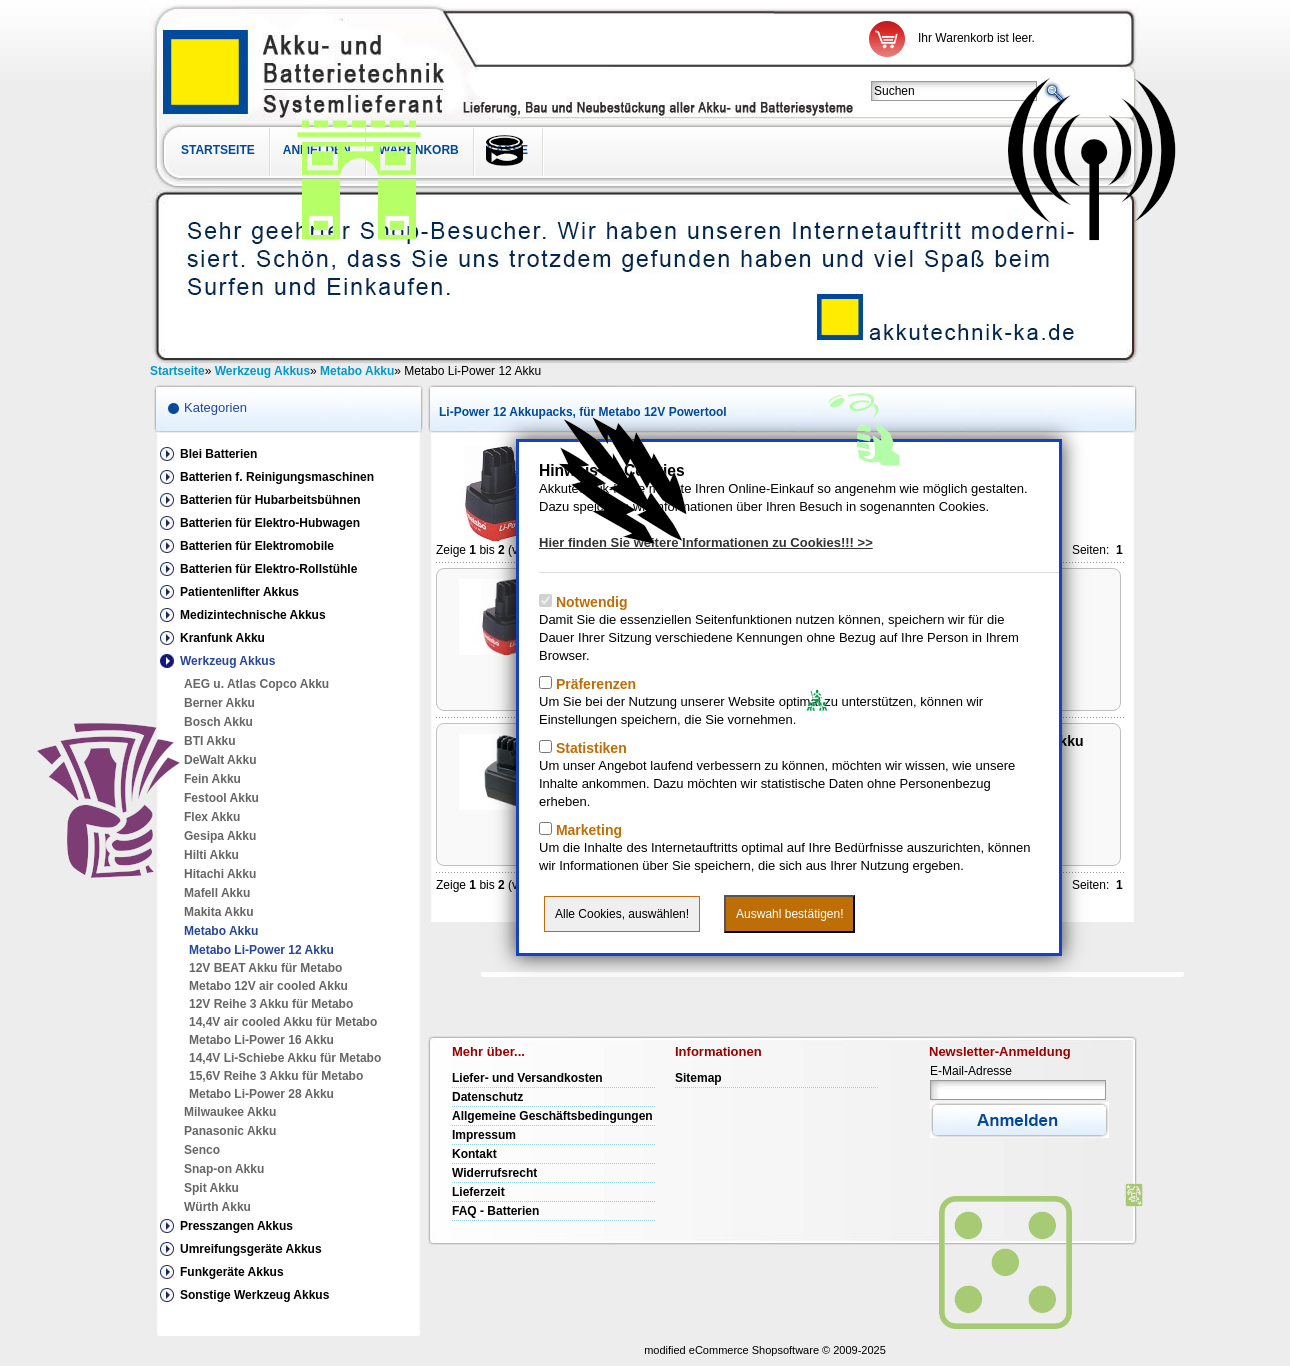 This screenshot has height=1366, width=1290. Describe the element at coordinates (861, 427) in the screenshot. I see `flip a coin for random decision` at that location.